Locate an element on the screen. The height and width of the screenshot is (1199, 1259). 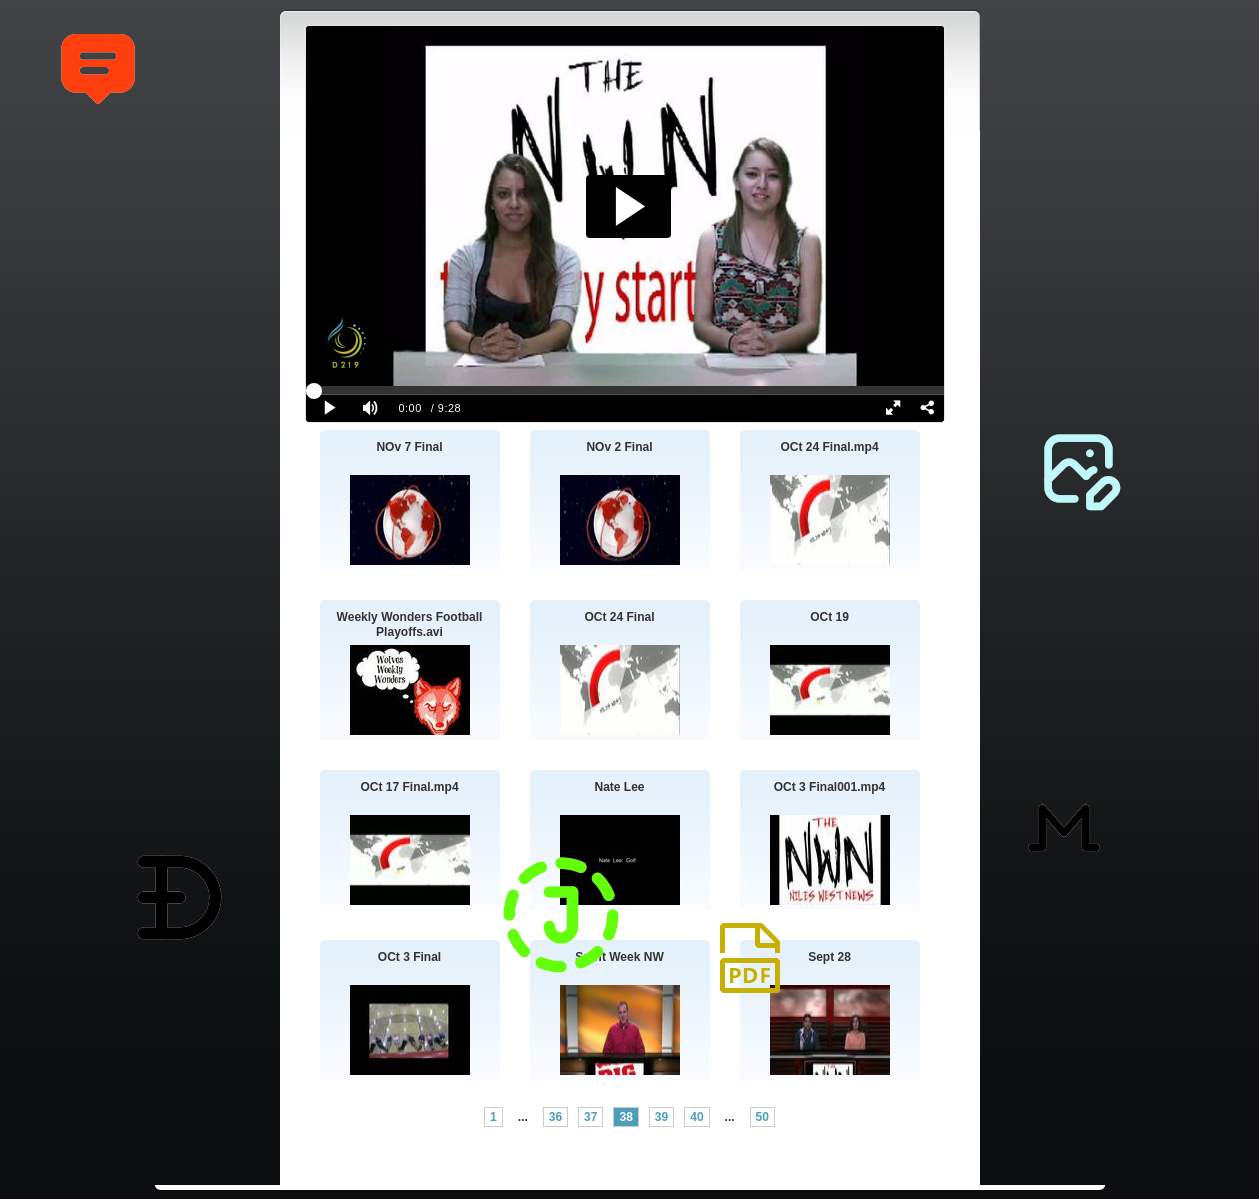
open messaging or chat is located at coordinates (98, 67).